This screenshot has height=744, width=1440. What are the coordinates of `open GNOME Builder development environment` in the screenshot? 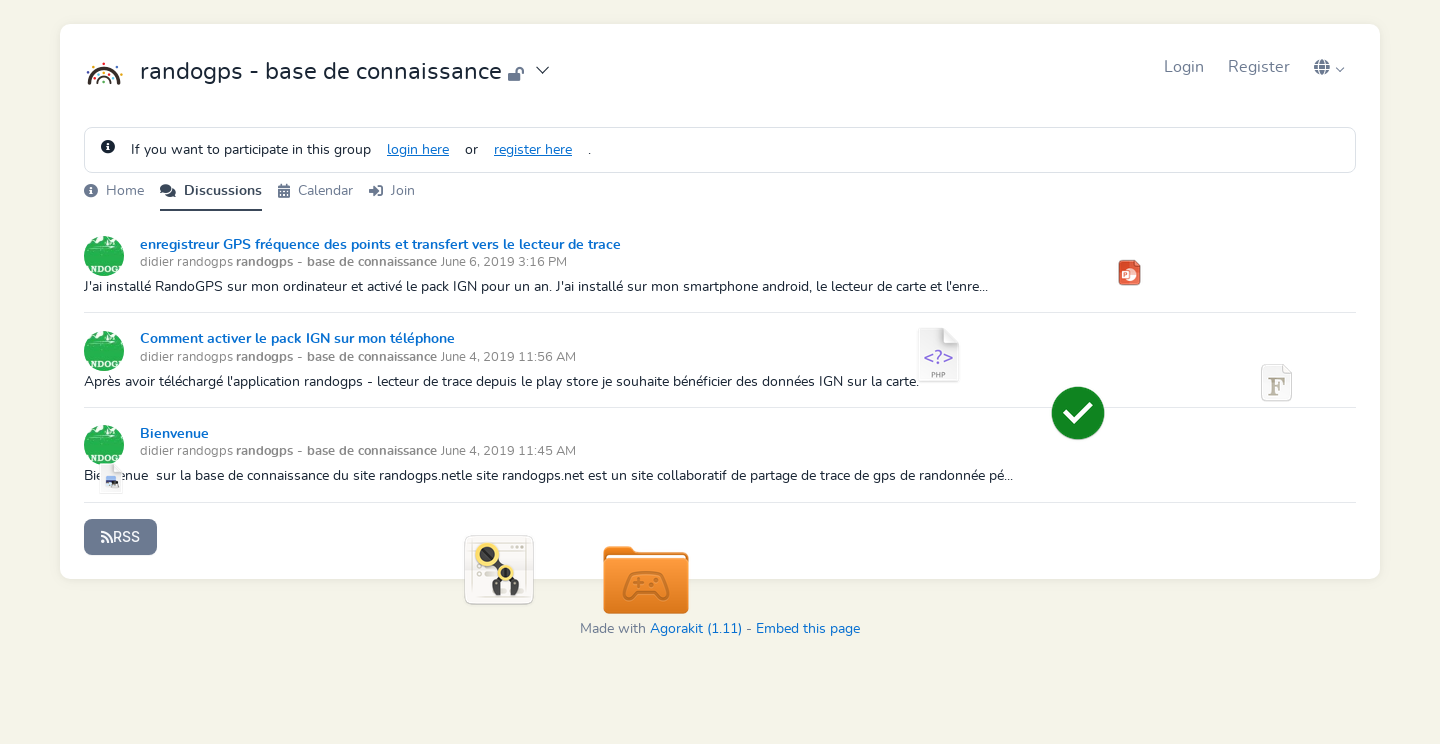 It's located at (499, 570).